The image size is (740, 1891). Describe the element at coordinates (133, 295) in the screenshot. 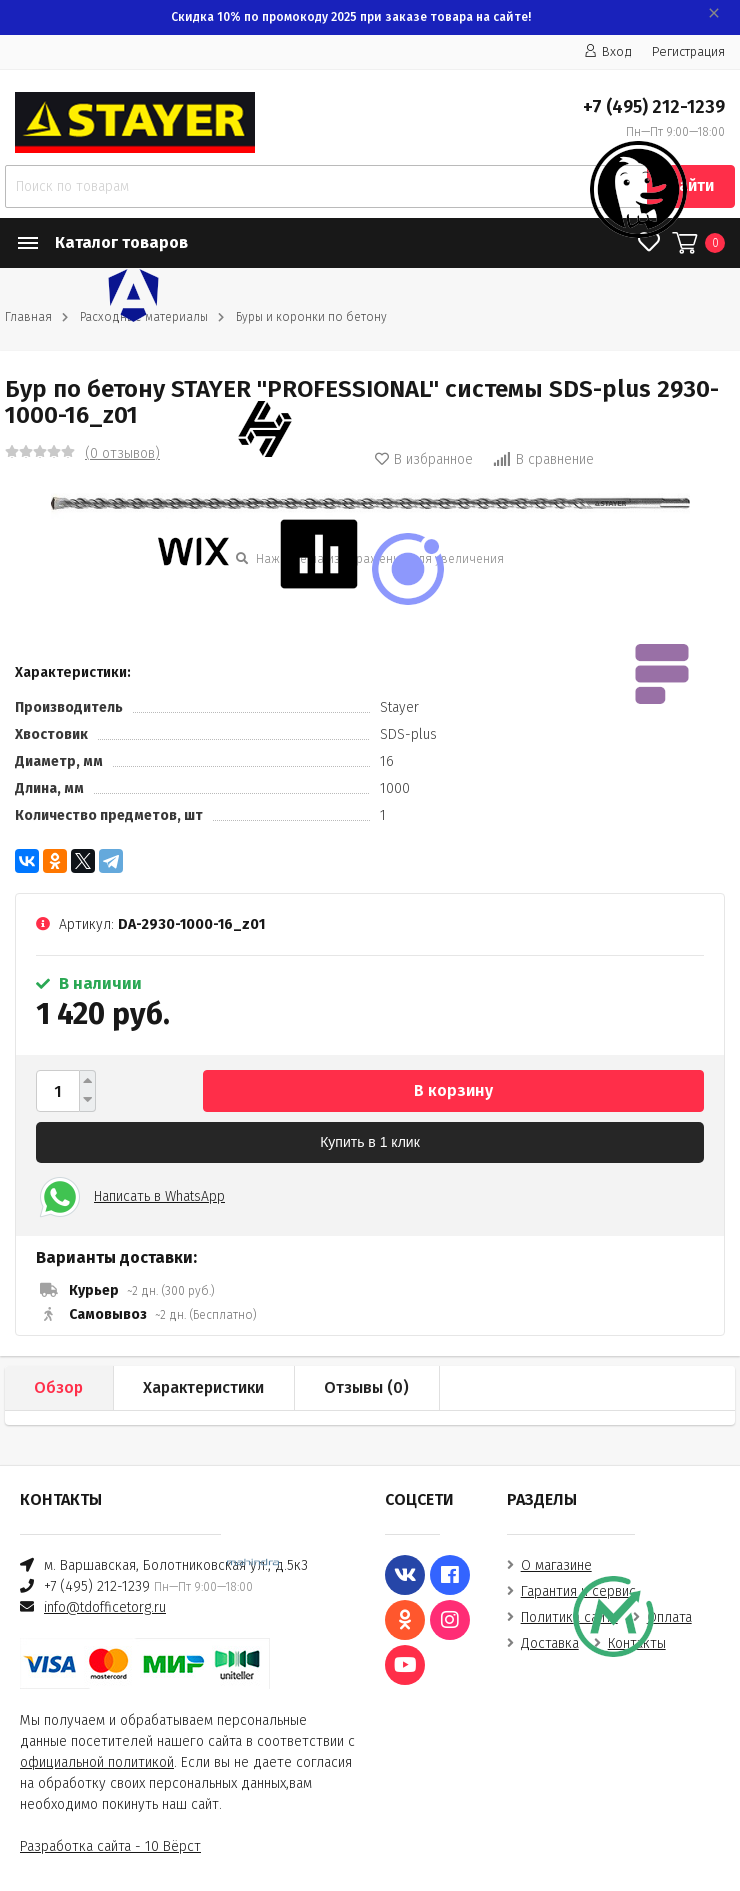

I see `indicates an Angular framework application` at that location.